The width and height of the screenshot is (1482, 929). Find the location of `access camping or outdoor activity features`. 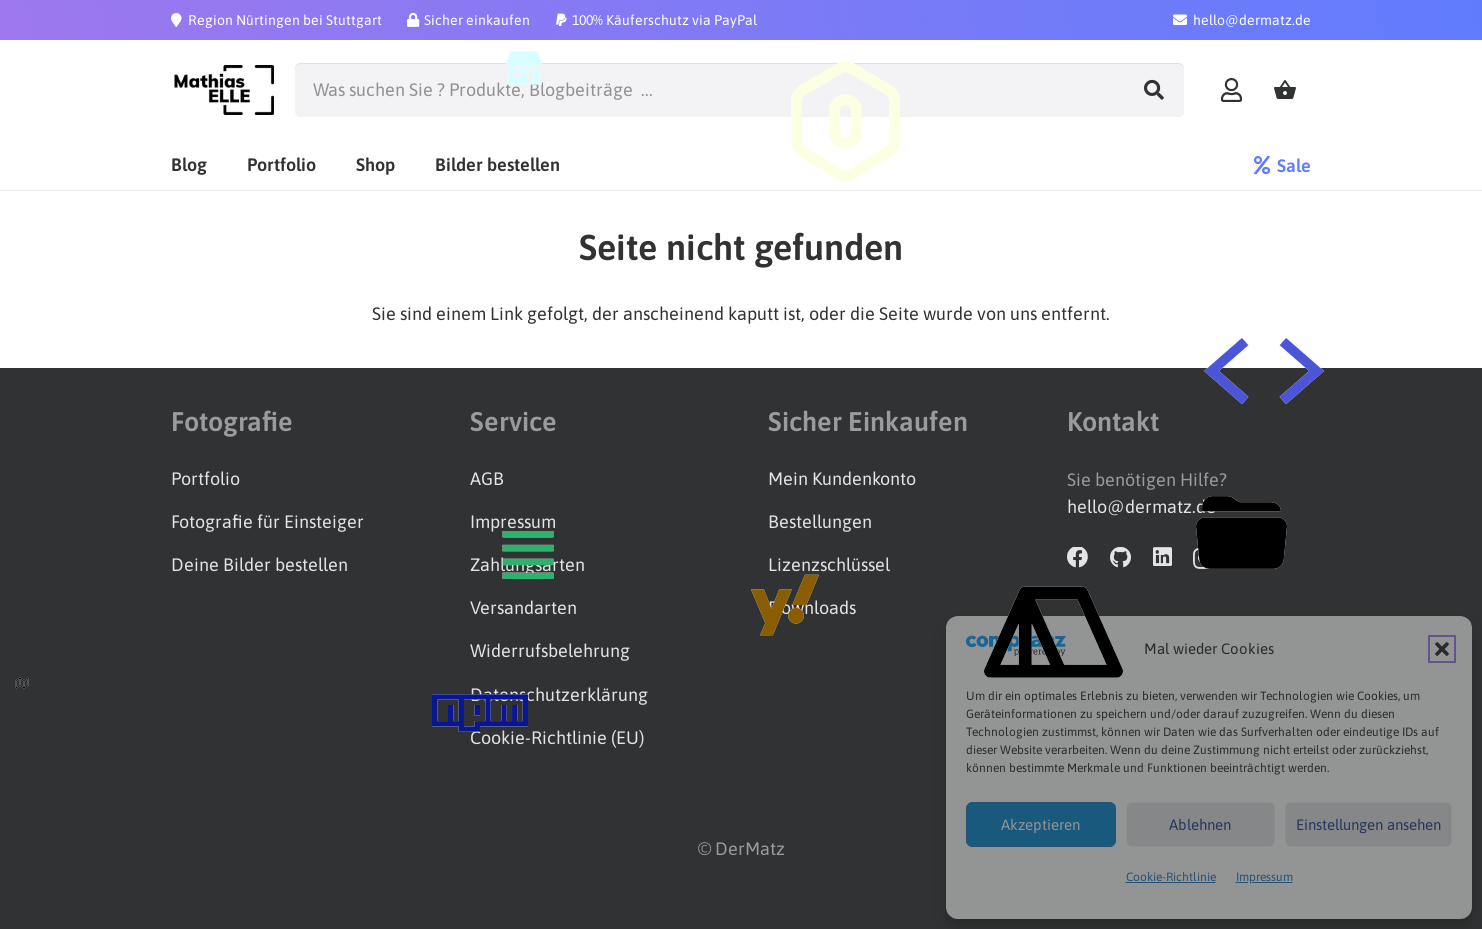

access camping or outdoor activity features is located at coordinates (1053, 636).